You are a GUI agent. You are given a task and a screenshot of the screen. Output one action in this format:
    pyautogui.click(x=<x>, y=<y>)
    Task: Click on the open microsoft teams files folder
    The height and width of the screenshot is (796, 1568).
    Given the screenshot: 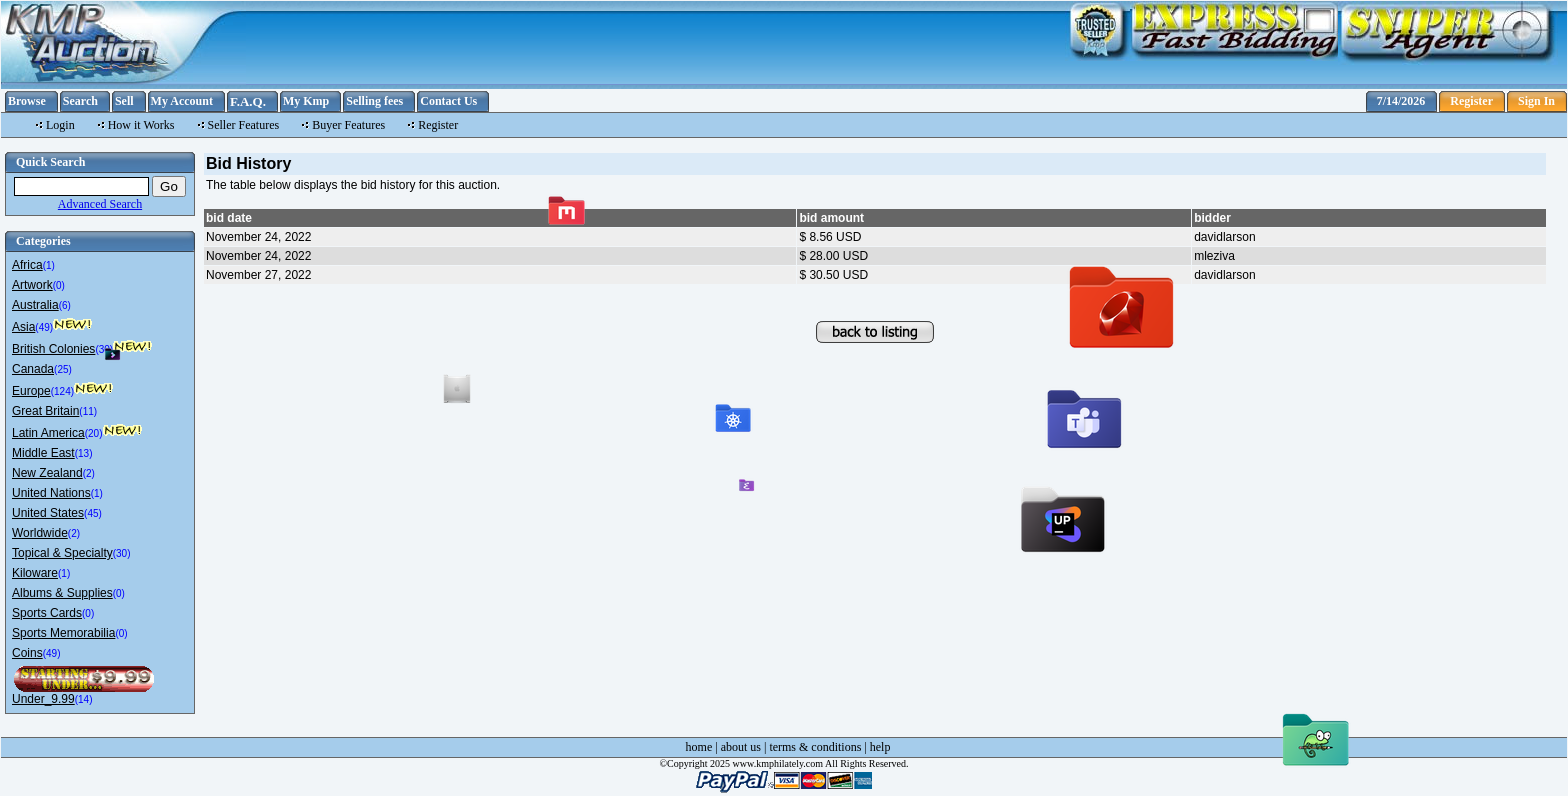 What is the action you would take?
    pyautogui.click(x=1084, y=421)
    